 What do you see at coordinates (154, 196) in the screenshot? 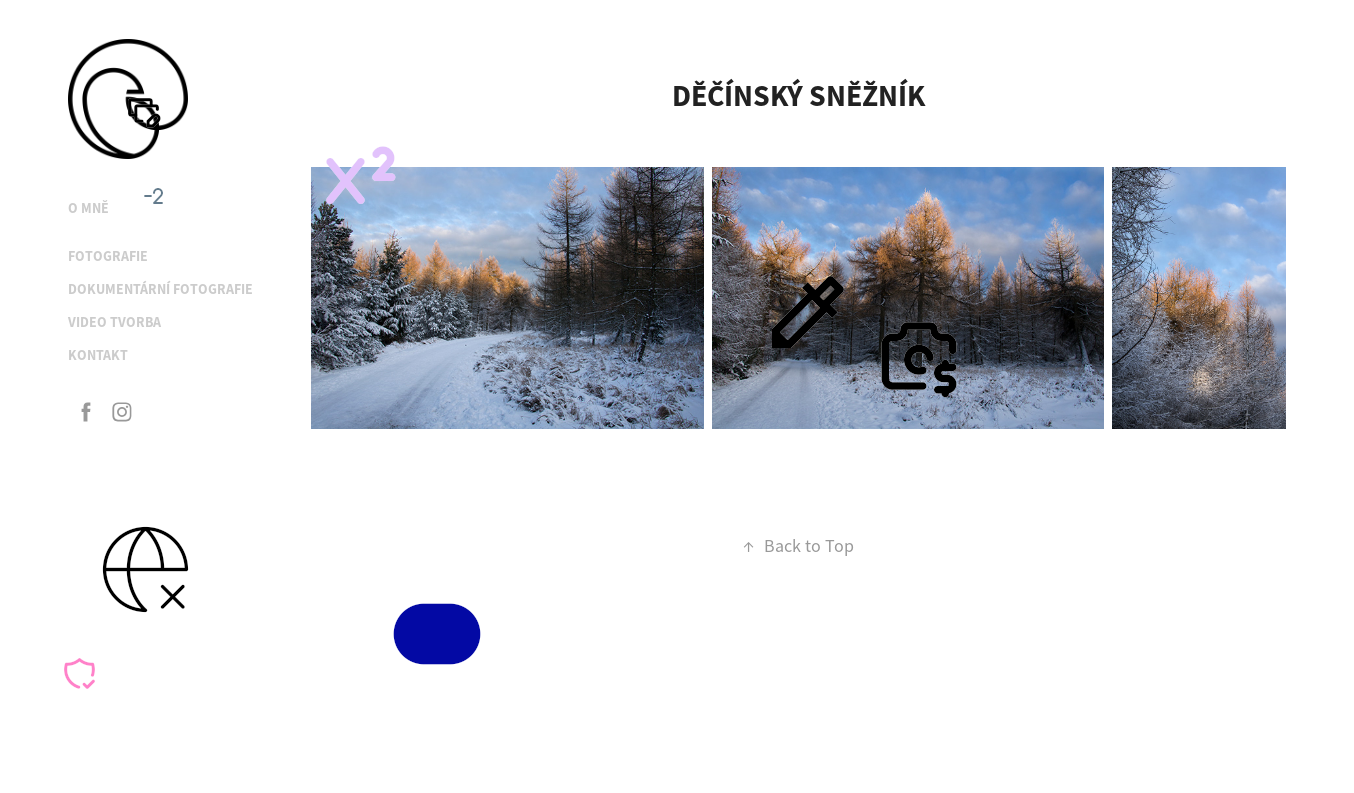
I see `decrease exposure by 2 stops` at bounding box center [154, 196].